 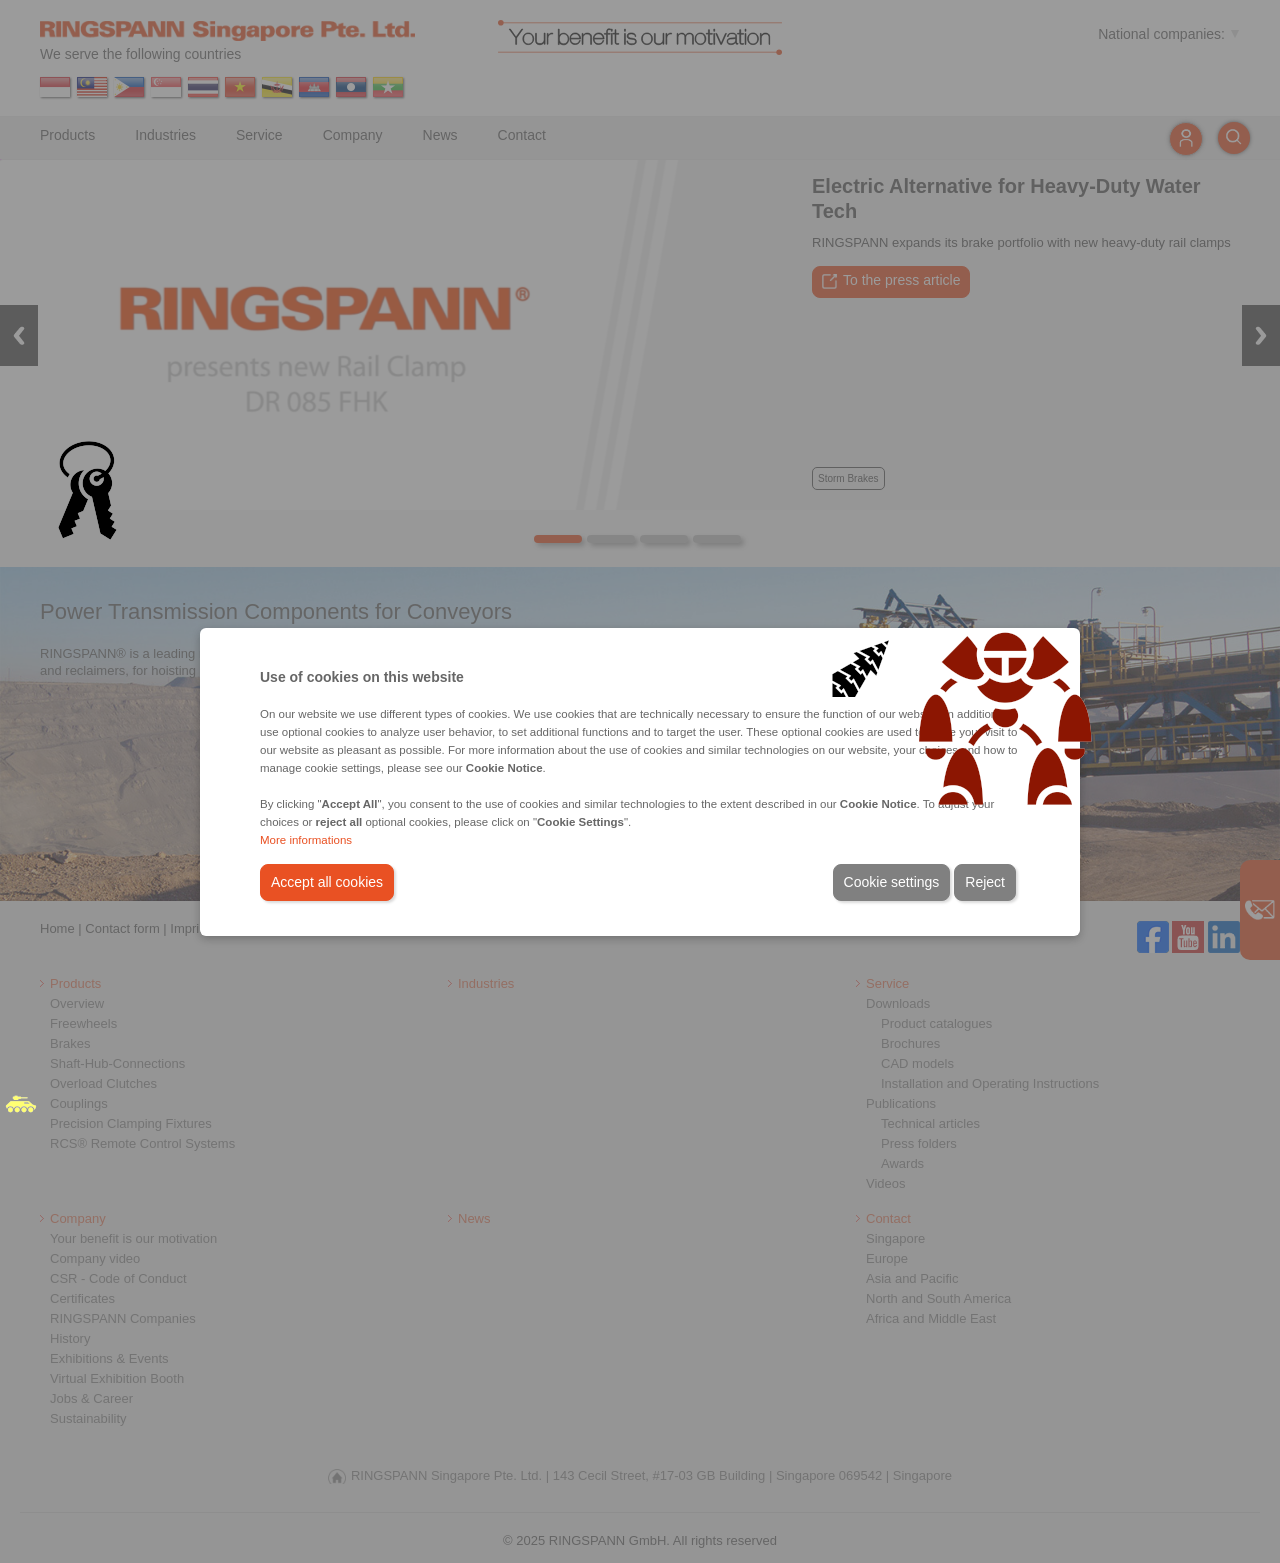 I want to click on indicates vehicle drift or traction loss in a racing game, so click(x=860, y=668).